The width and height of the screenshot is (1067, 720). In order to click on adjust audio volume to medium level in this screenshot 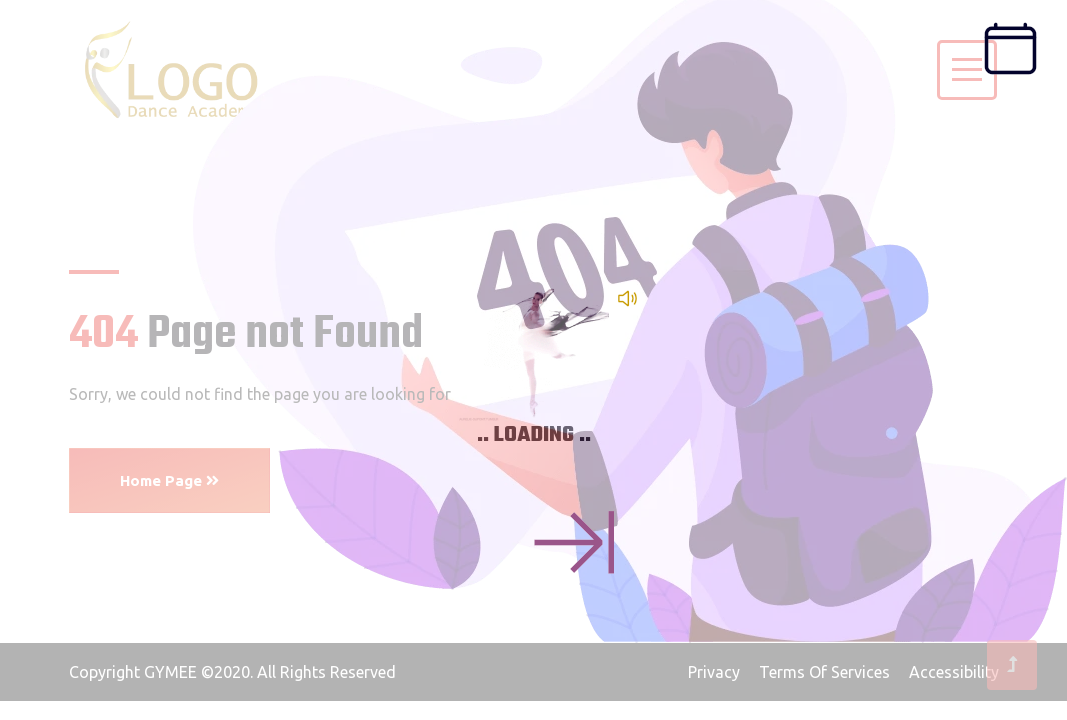, I will do `click(627, 298)`.